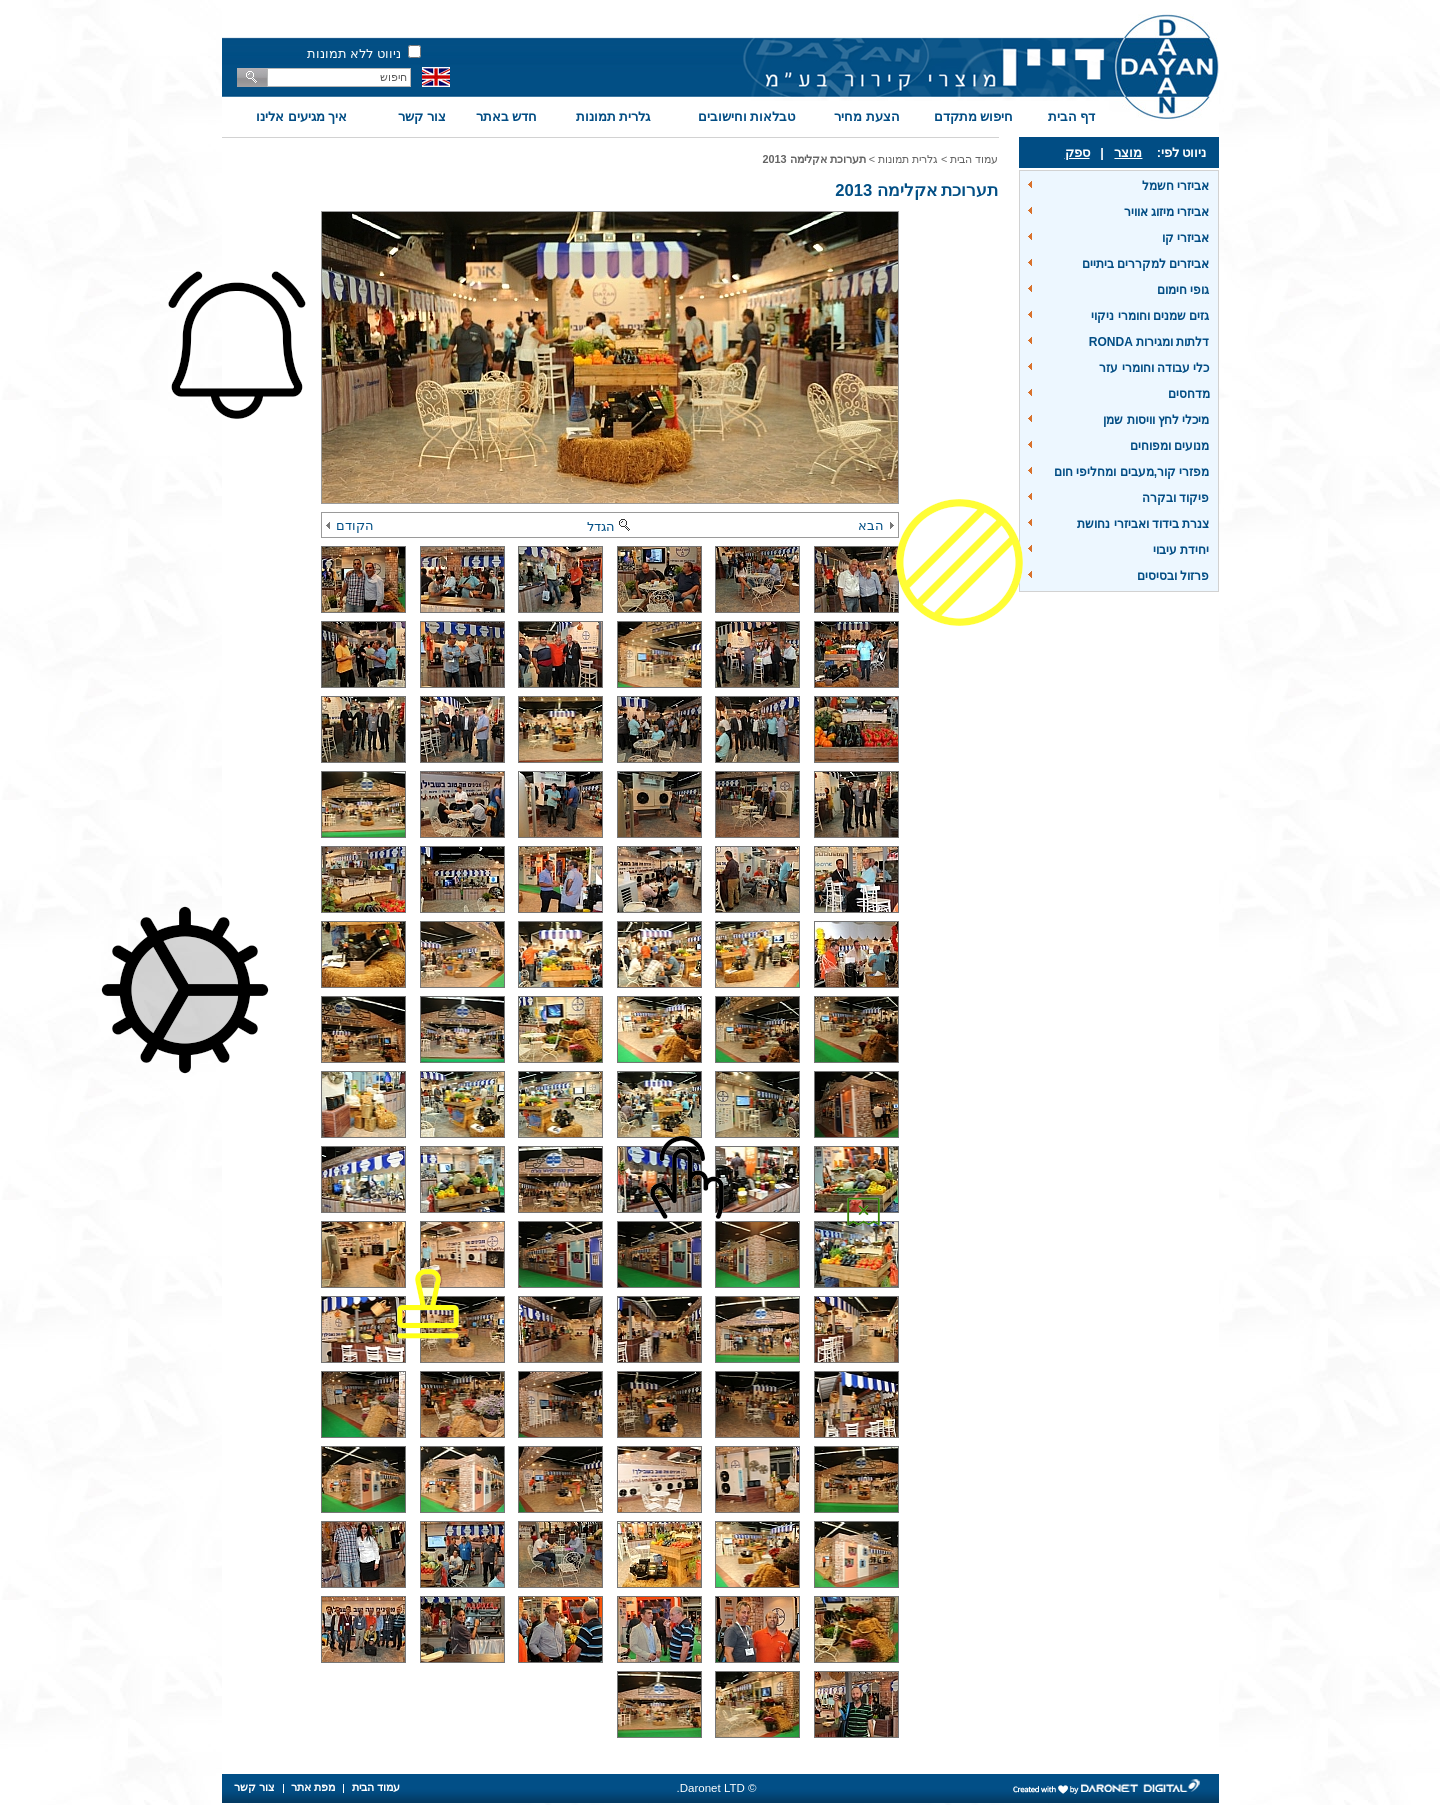 Image resolution: width=1440 pixels, height=1805 pixels. I want to click on access settings or preferences, so click(185, 990).